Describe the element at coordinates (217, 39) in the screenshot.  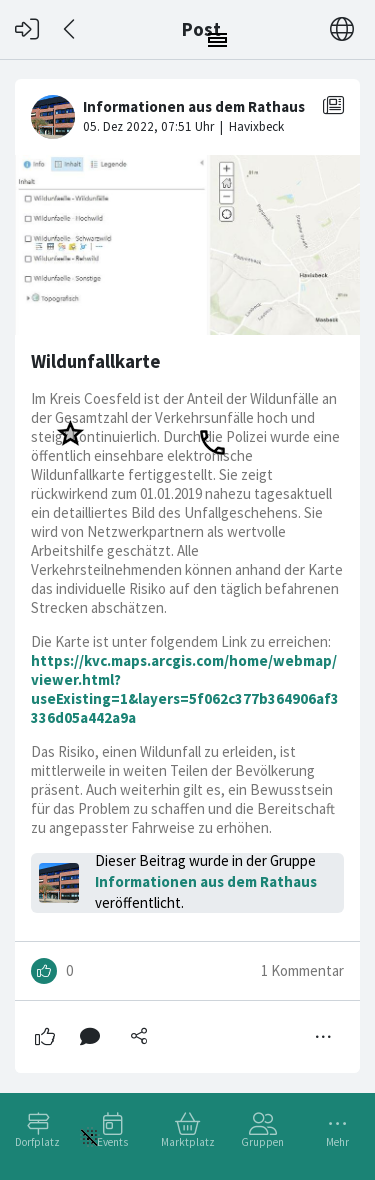
I see `switch to day view in calendar` at that location.